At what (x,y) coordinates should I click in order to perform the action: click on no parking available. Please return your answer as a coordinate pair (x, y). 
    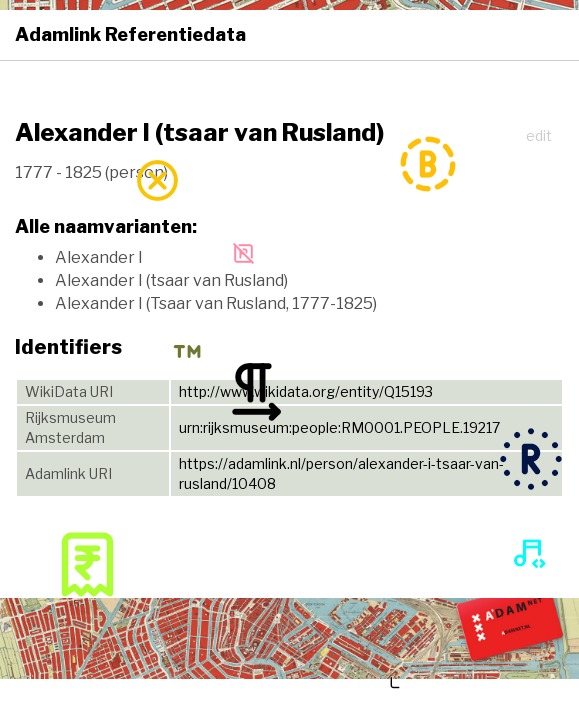
    Looking at the image, I should click on (243, 253).